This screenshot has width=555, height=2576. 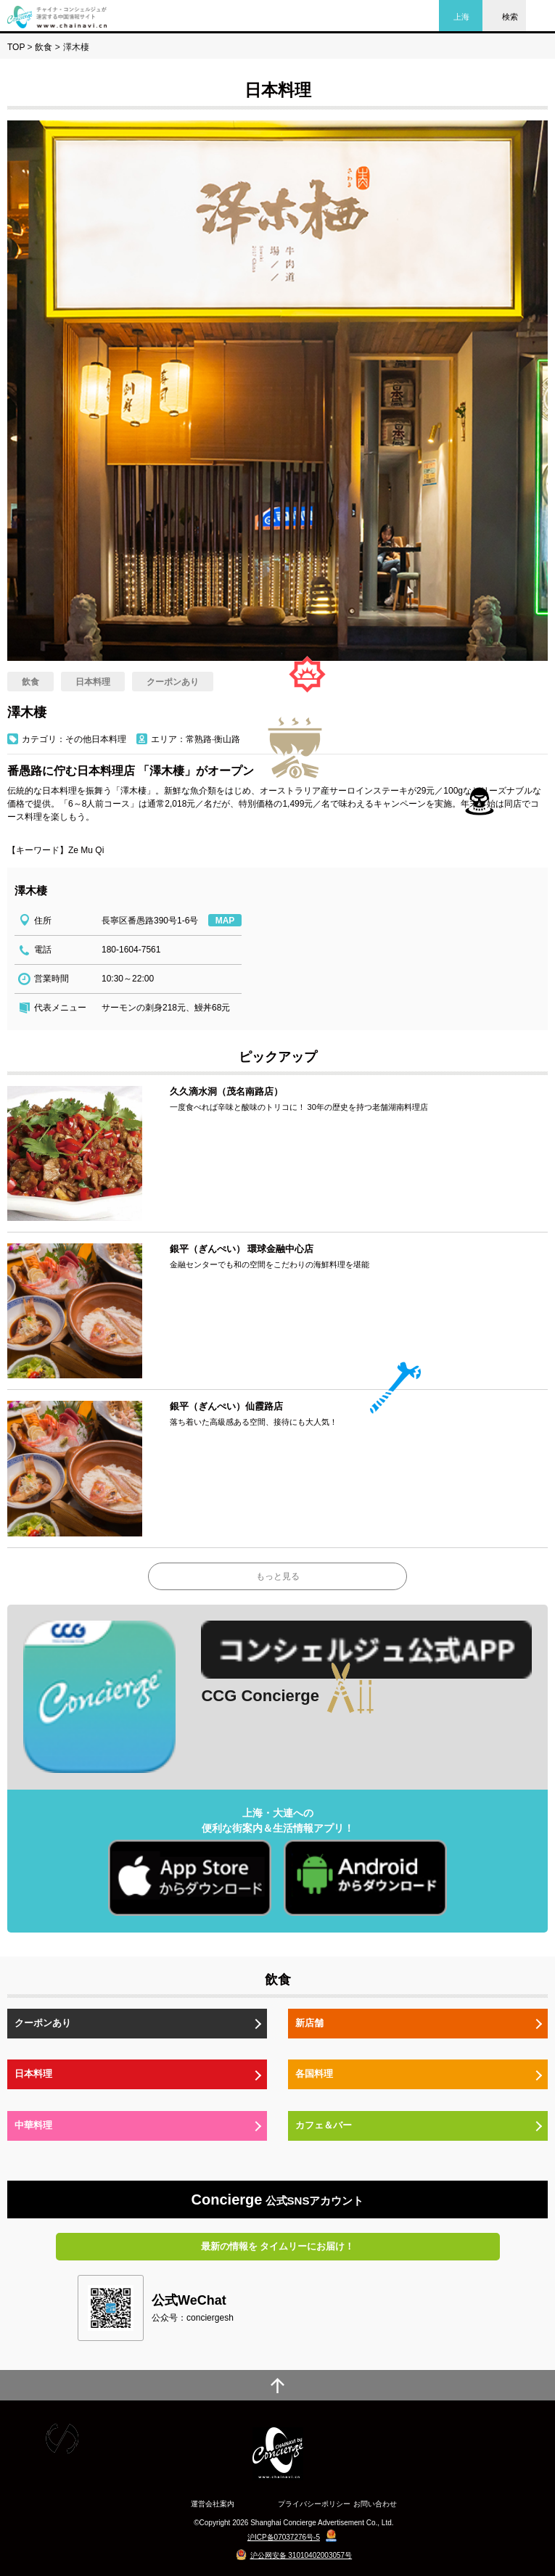 What do you see at coordinates (62, 2438) in the screenshot?
I see `loading or processing in progress` at bounding box center [62, 2438].